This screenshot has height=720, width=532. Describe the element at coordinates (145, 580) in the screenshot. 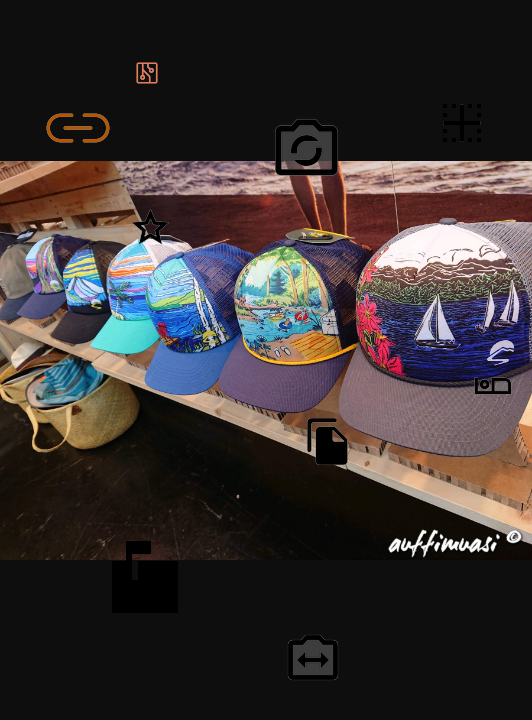

I see `indicates unread mail in your mailbox` at that location.